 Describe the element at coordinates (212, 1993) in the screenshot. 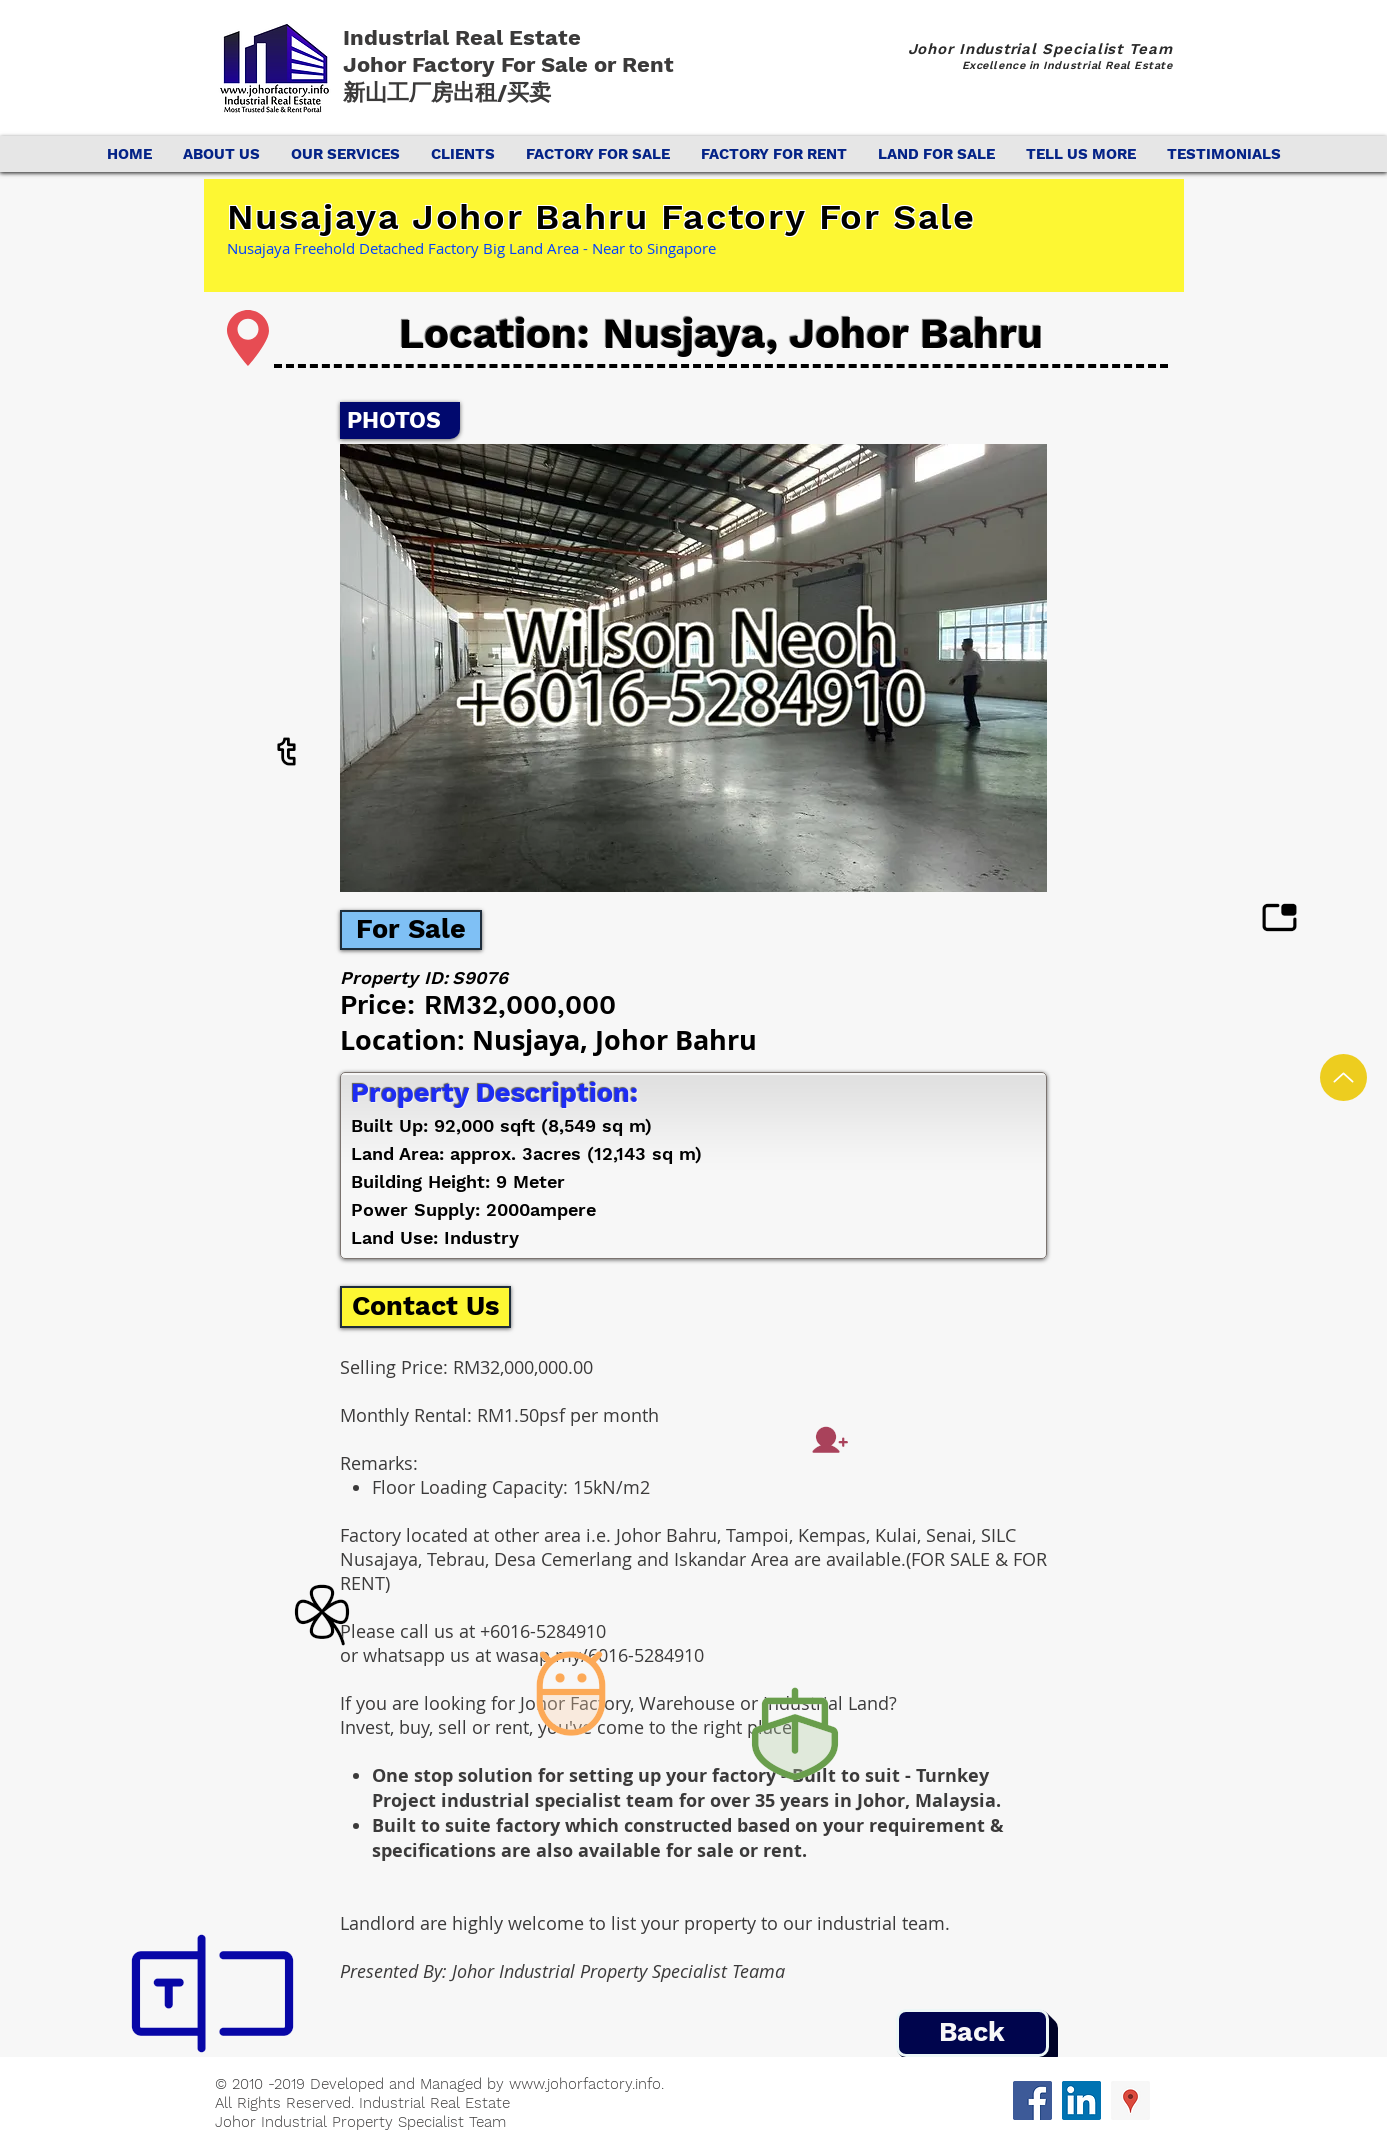

I see `enter or edit text in a text field` at that location.